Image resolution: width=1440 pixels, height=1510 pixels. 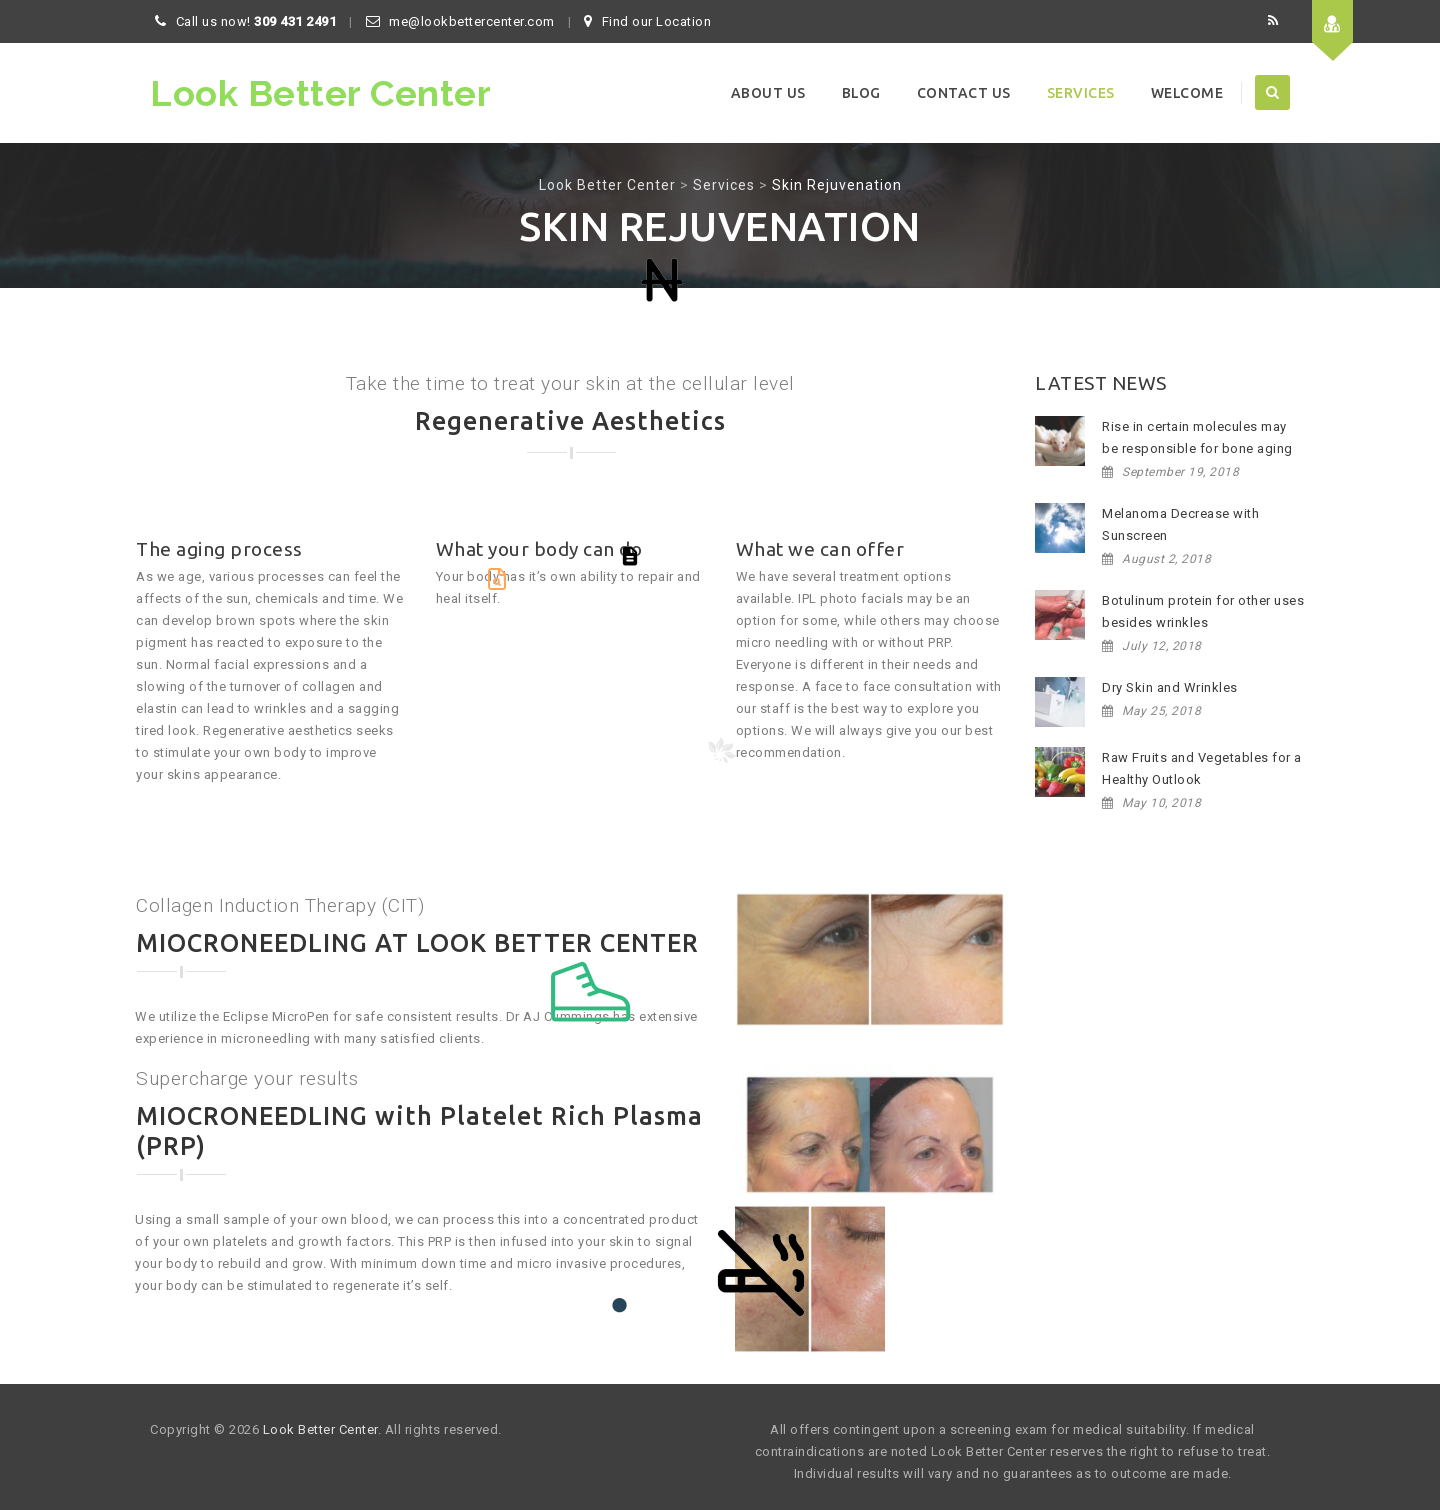 I want to click on indicates Nigerian naira currency, so click(x=662, y=280).